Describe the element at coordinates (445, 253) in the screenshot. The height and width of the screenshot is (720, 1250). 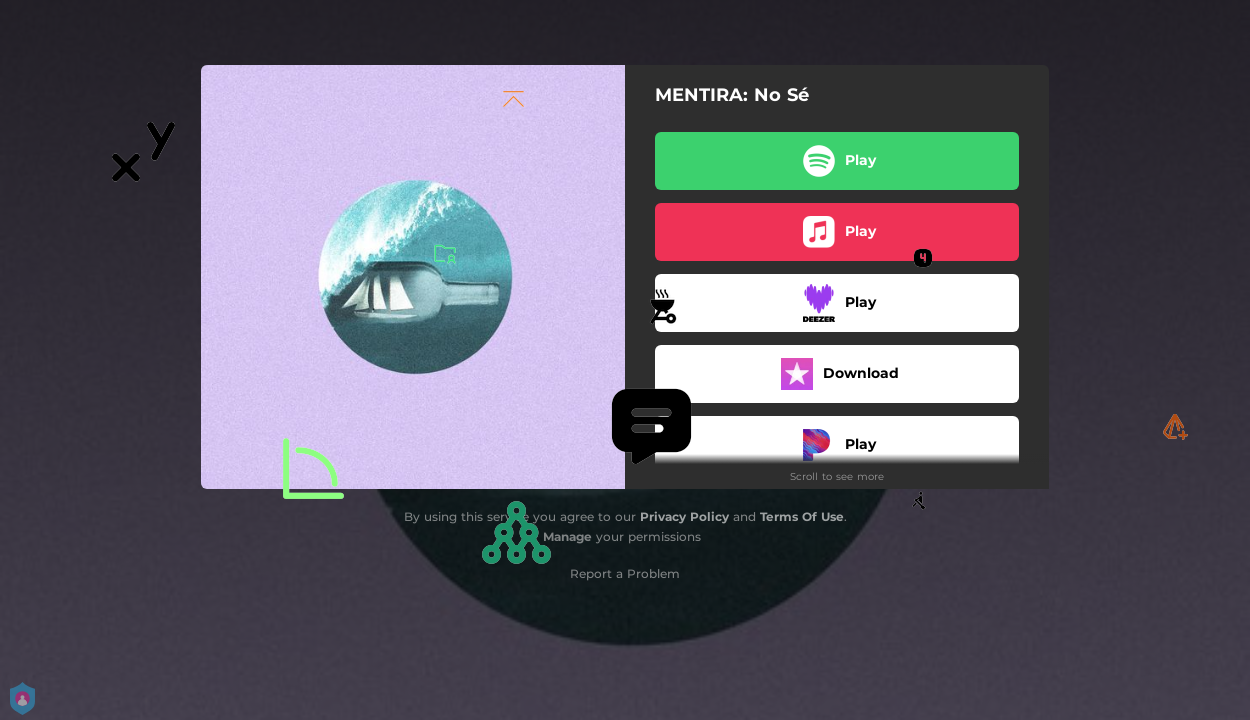
I see `access user profile folder` at that location.